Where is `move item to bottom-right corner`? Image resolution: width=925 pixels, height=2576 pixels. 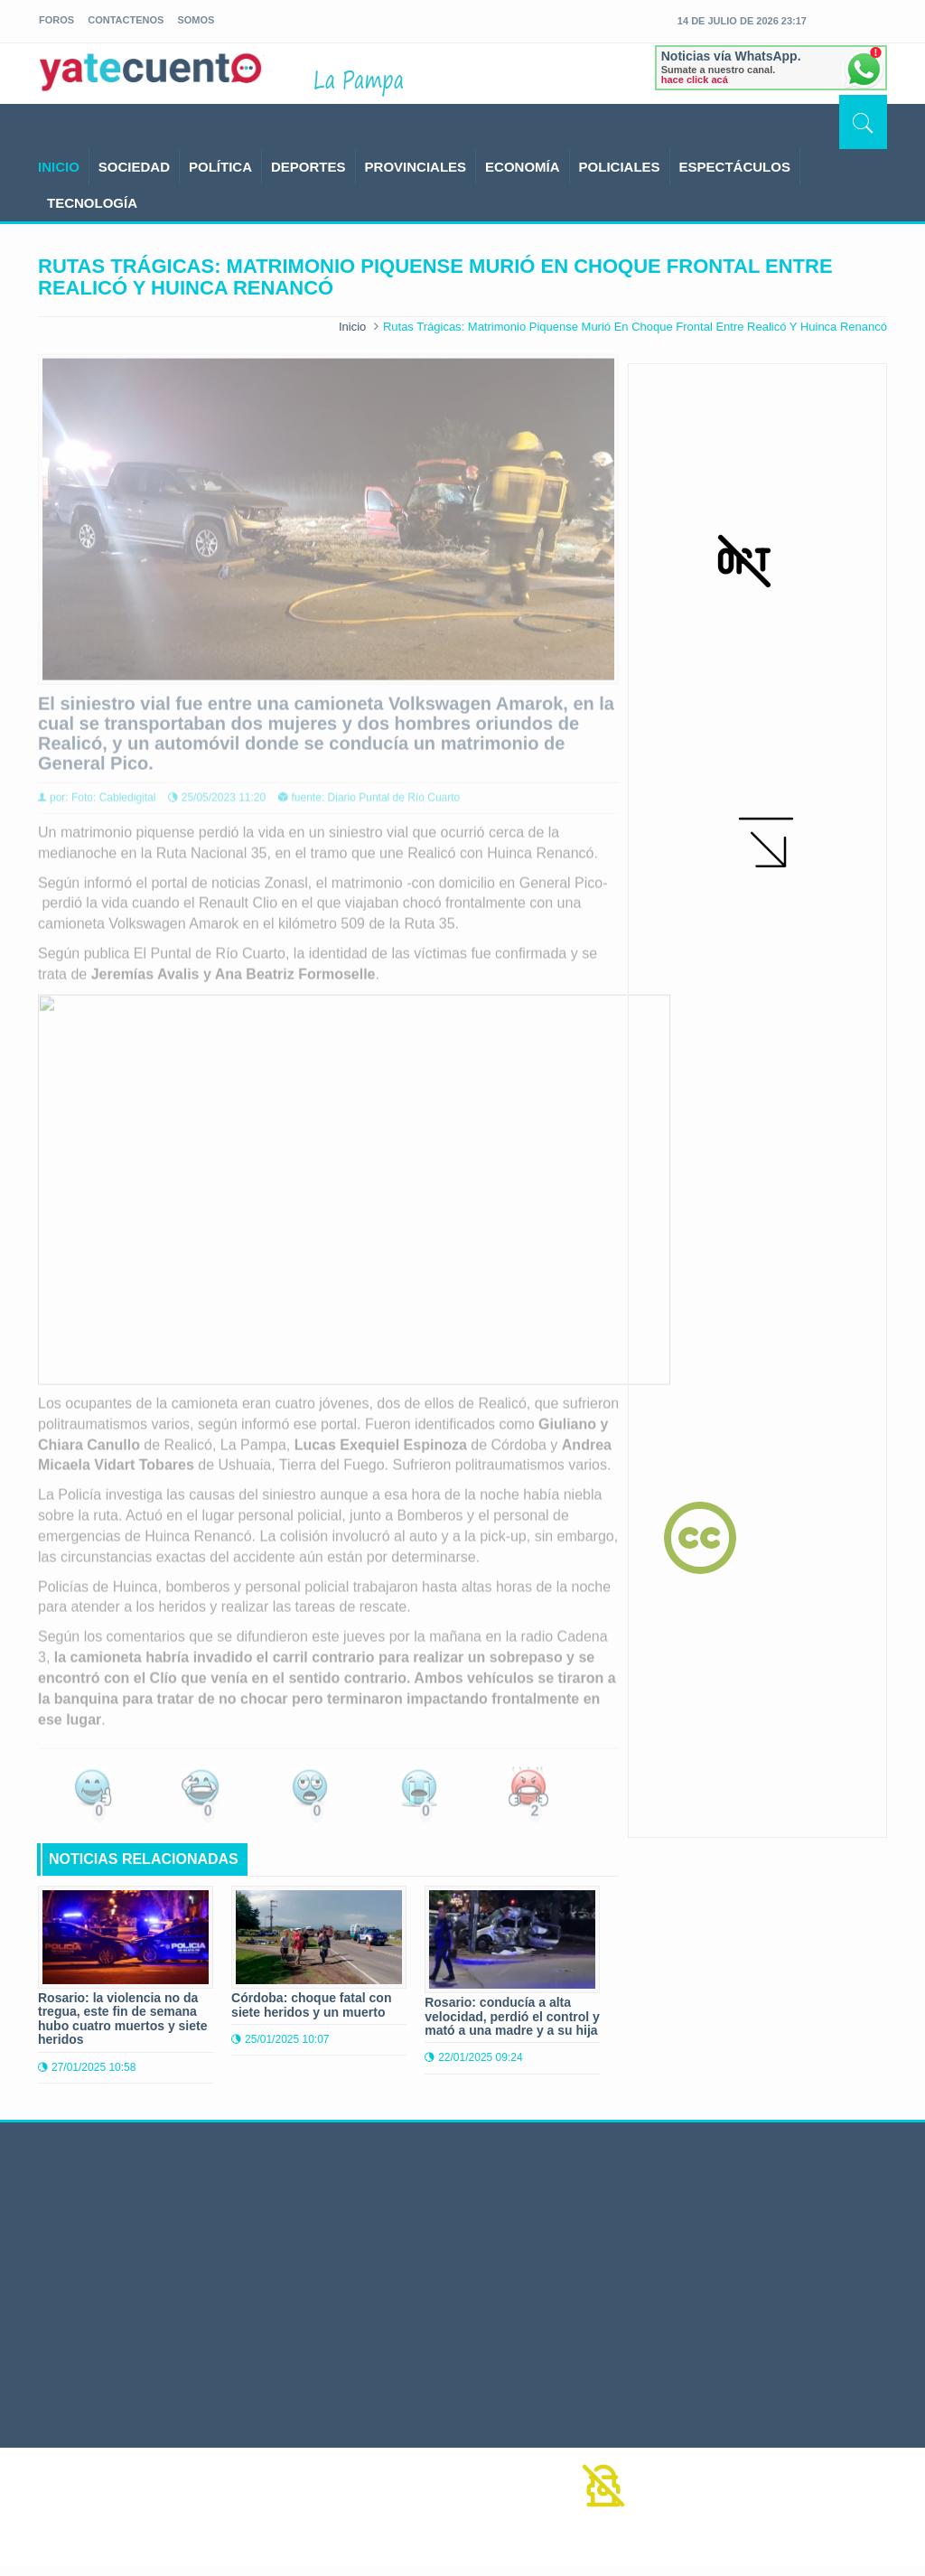
move item to bottom-right corner is located at coordinates (766, 845).